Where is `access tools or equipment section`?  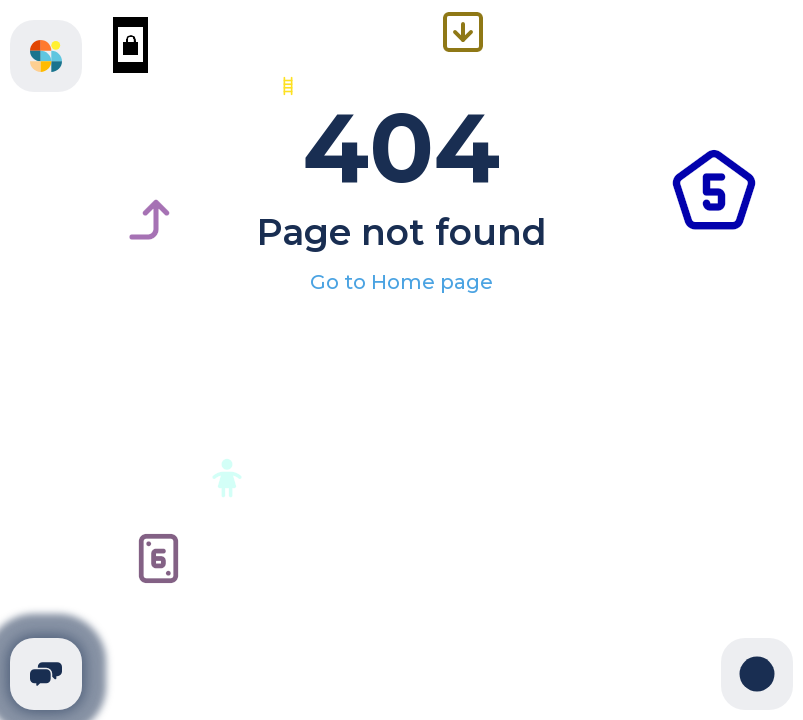
access tools or equipment section is located at coordinates (288, 86).